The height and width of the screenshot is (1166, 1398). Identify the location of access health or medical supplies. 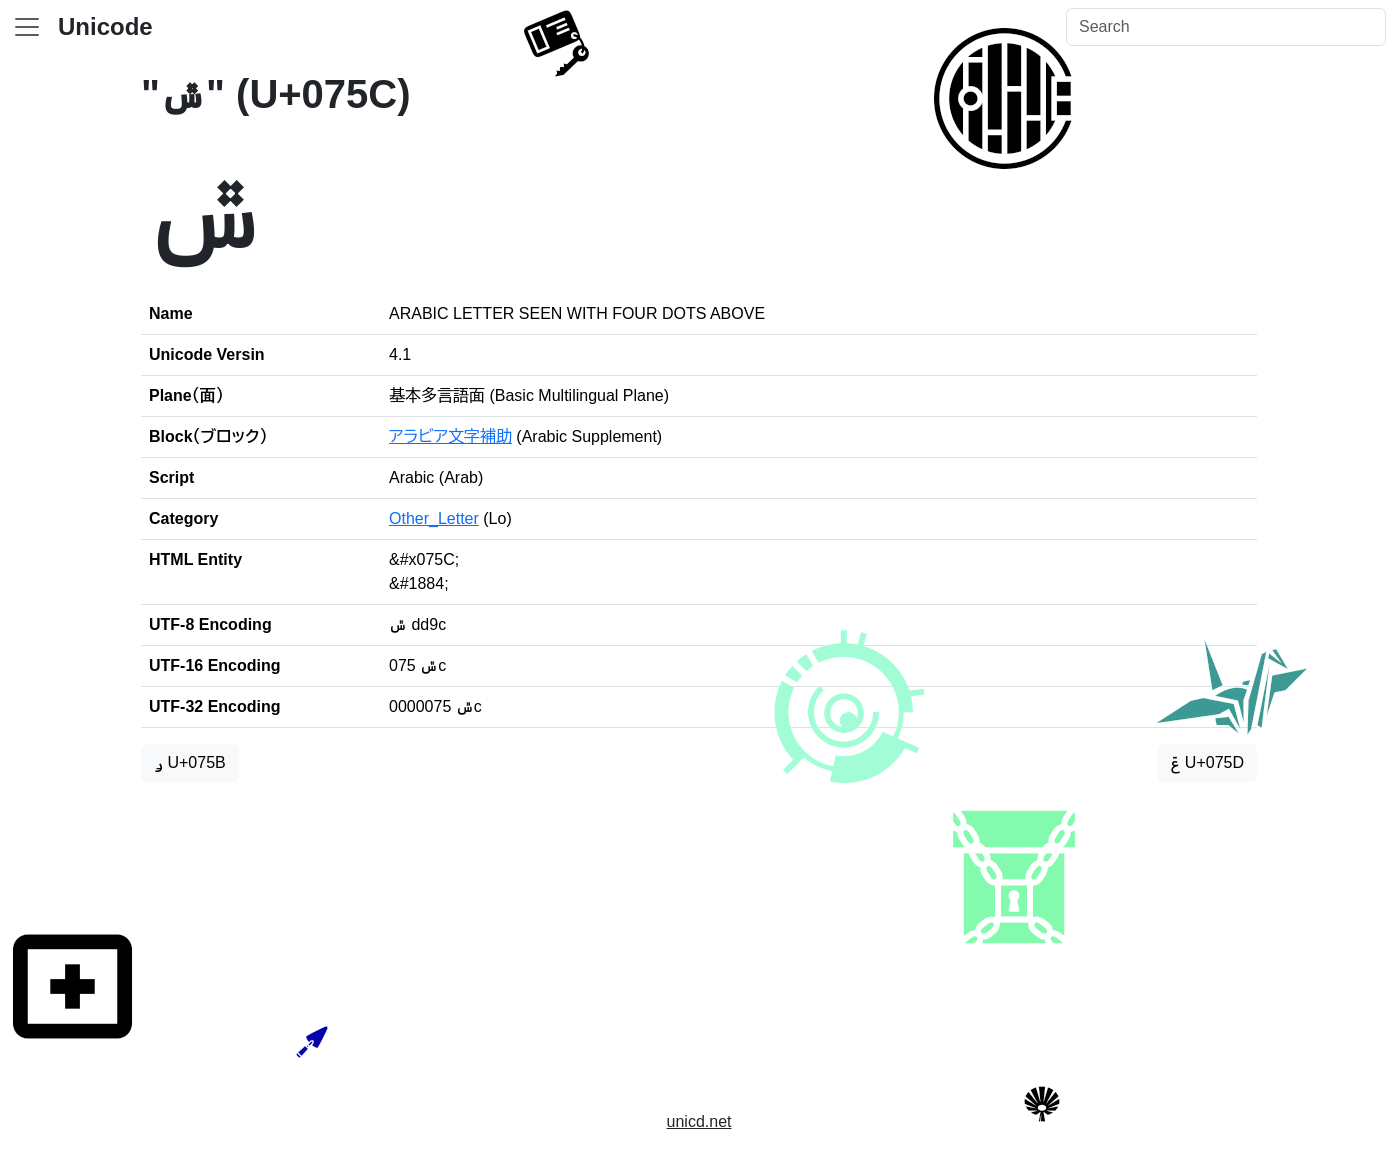
(72, 986).